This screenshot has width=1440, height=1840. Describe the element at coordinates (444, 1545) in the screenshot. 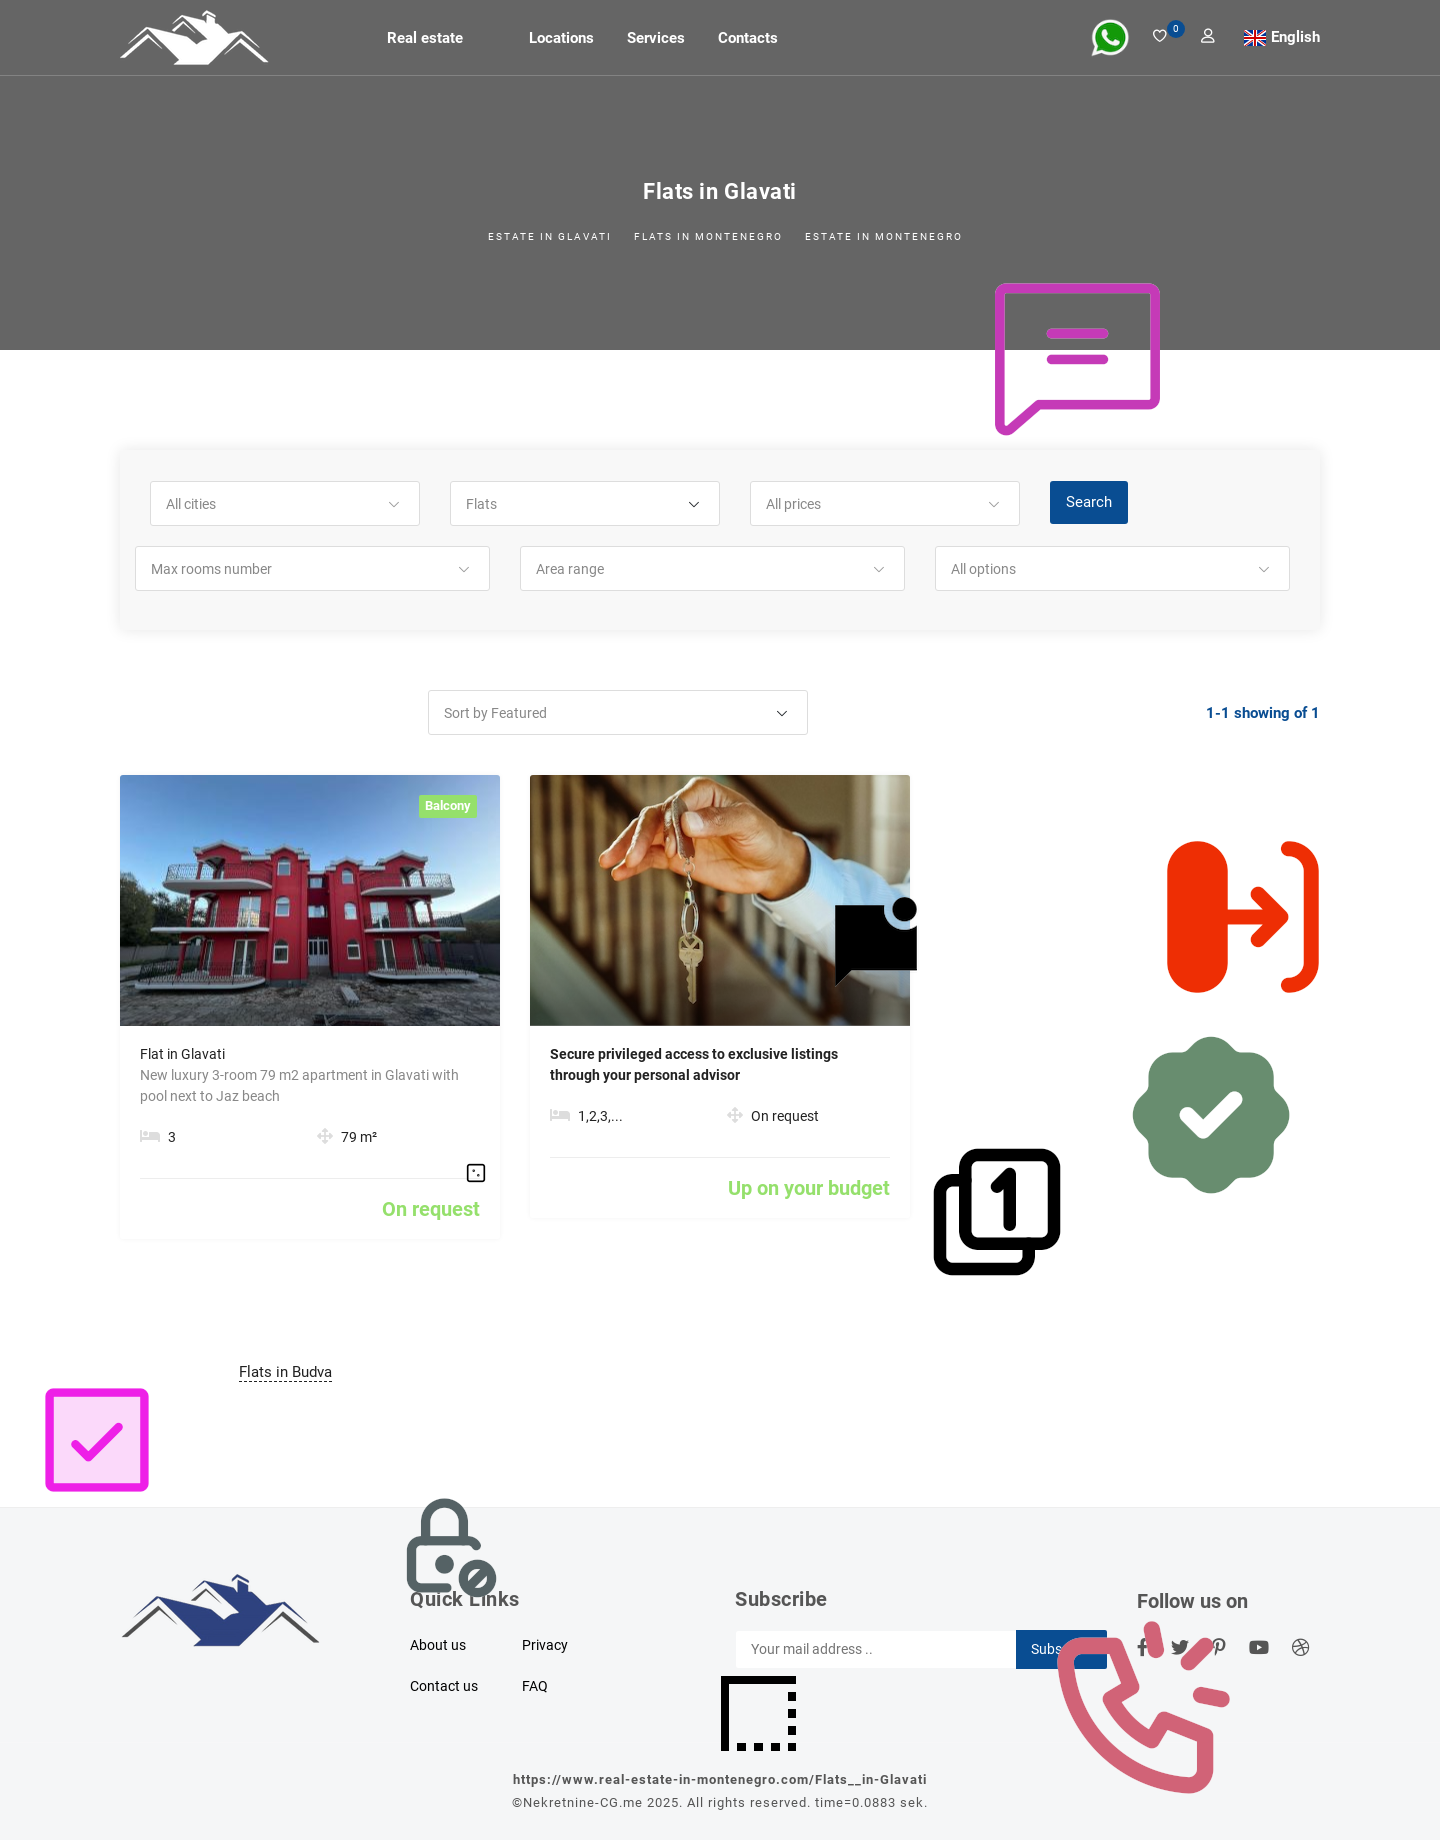

I see `cancel or revoke access permissions` at that location.